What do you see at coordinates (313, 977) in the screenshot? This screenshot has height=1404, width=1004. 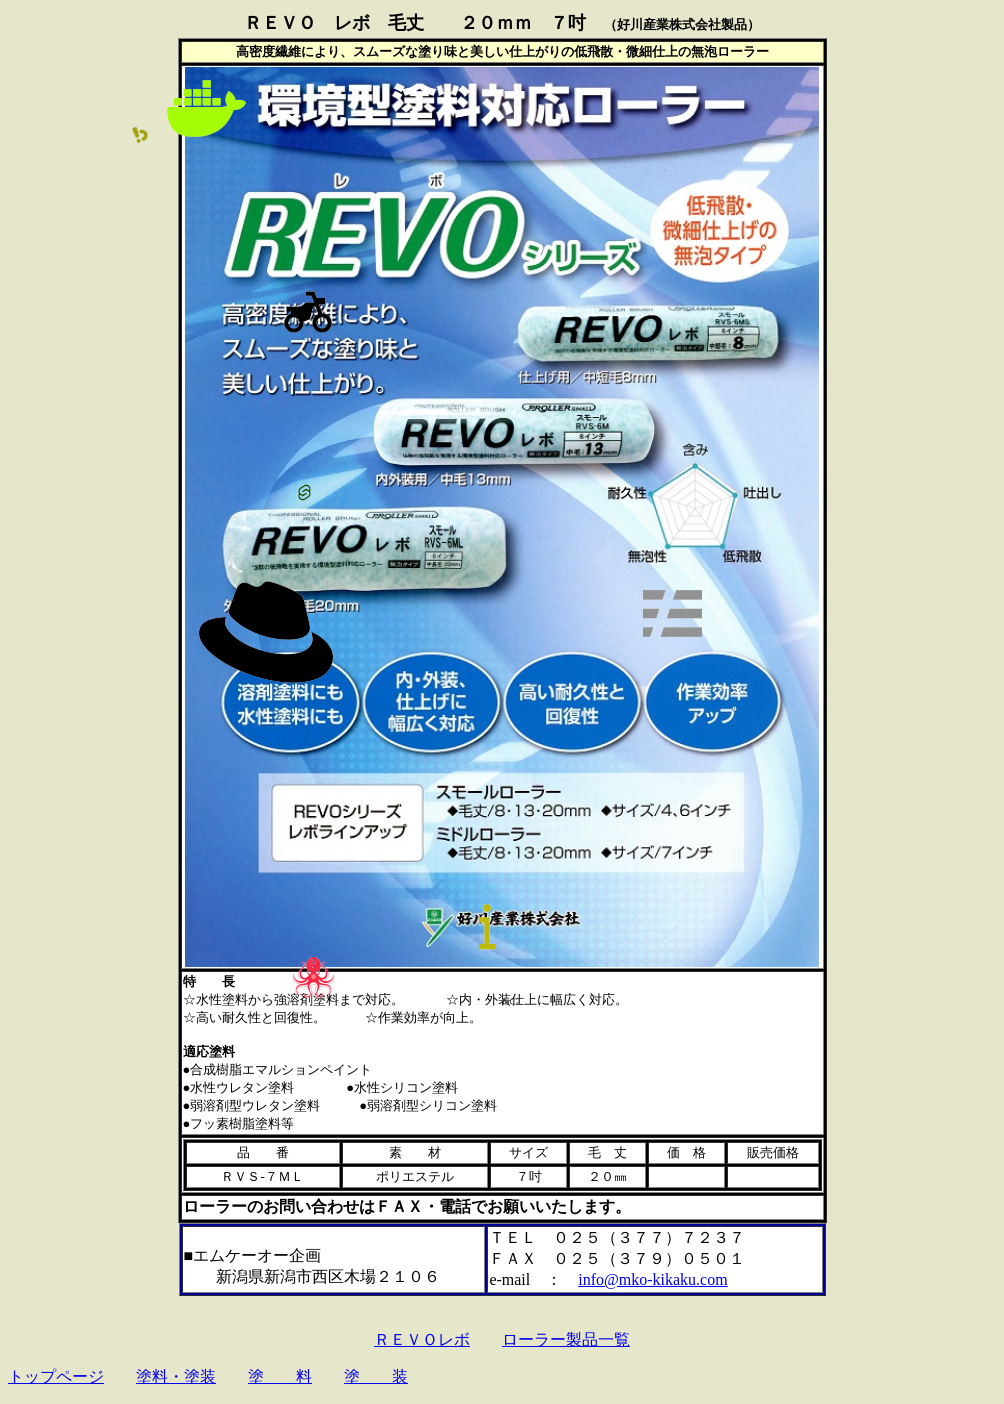 I see `testing library logo` at bounding box center [313, 977].